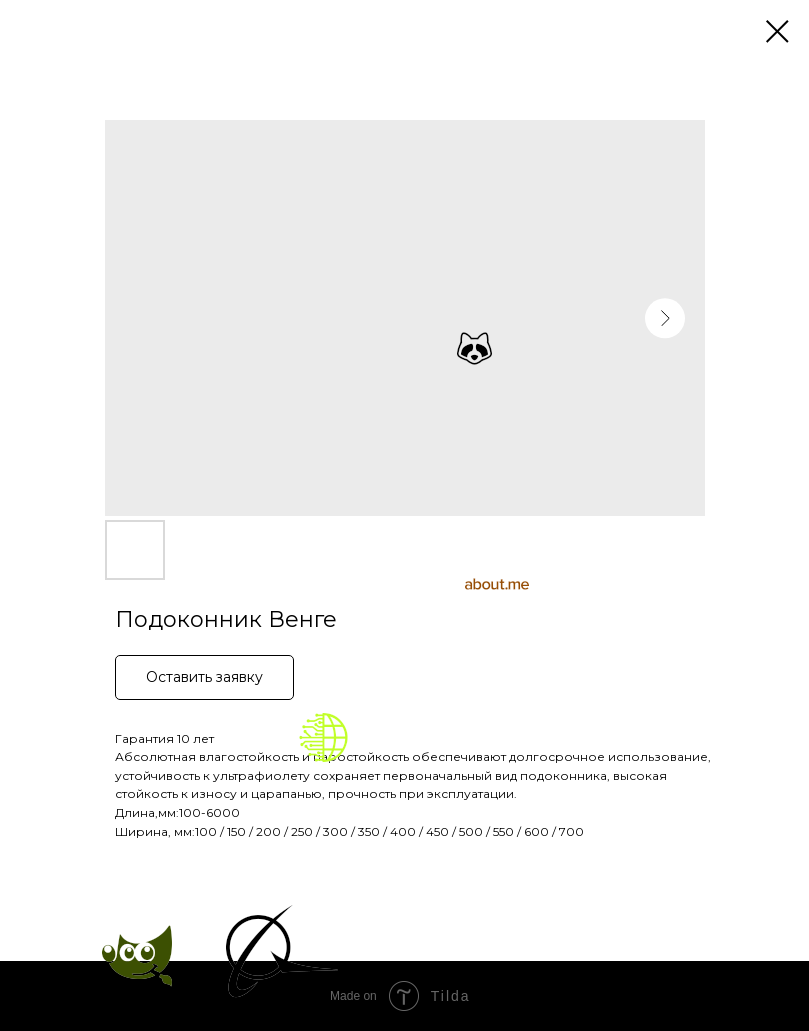 Image resolution: width=809 pixels, height=1031 pixels. Describe the element at coordinates (137, 956) in the screenshot. I see `open GIMP image editor` at that location.